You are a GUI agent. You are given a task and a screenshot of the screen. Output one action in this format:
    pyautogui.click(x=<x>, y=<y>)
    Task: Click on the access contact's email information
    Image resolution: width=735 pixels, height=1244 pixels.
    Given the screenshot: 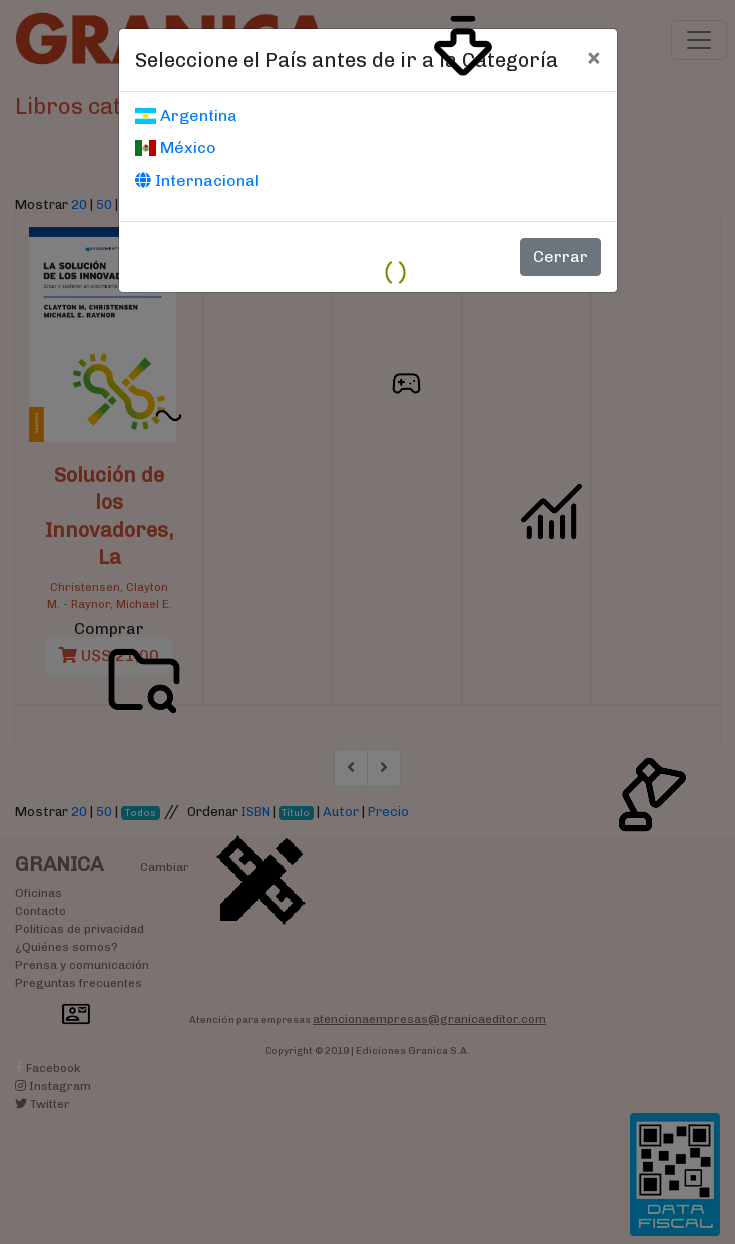 What is the action you would take?
    pyautogui.click(x=76, y=1014)
    